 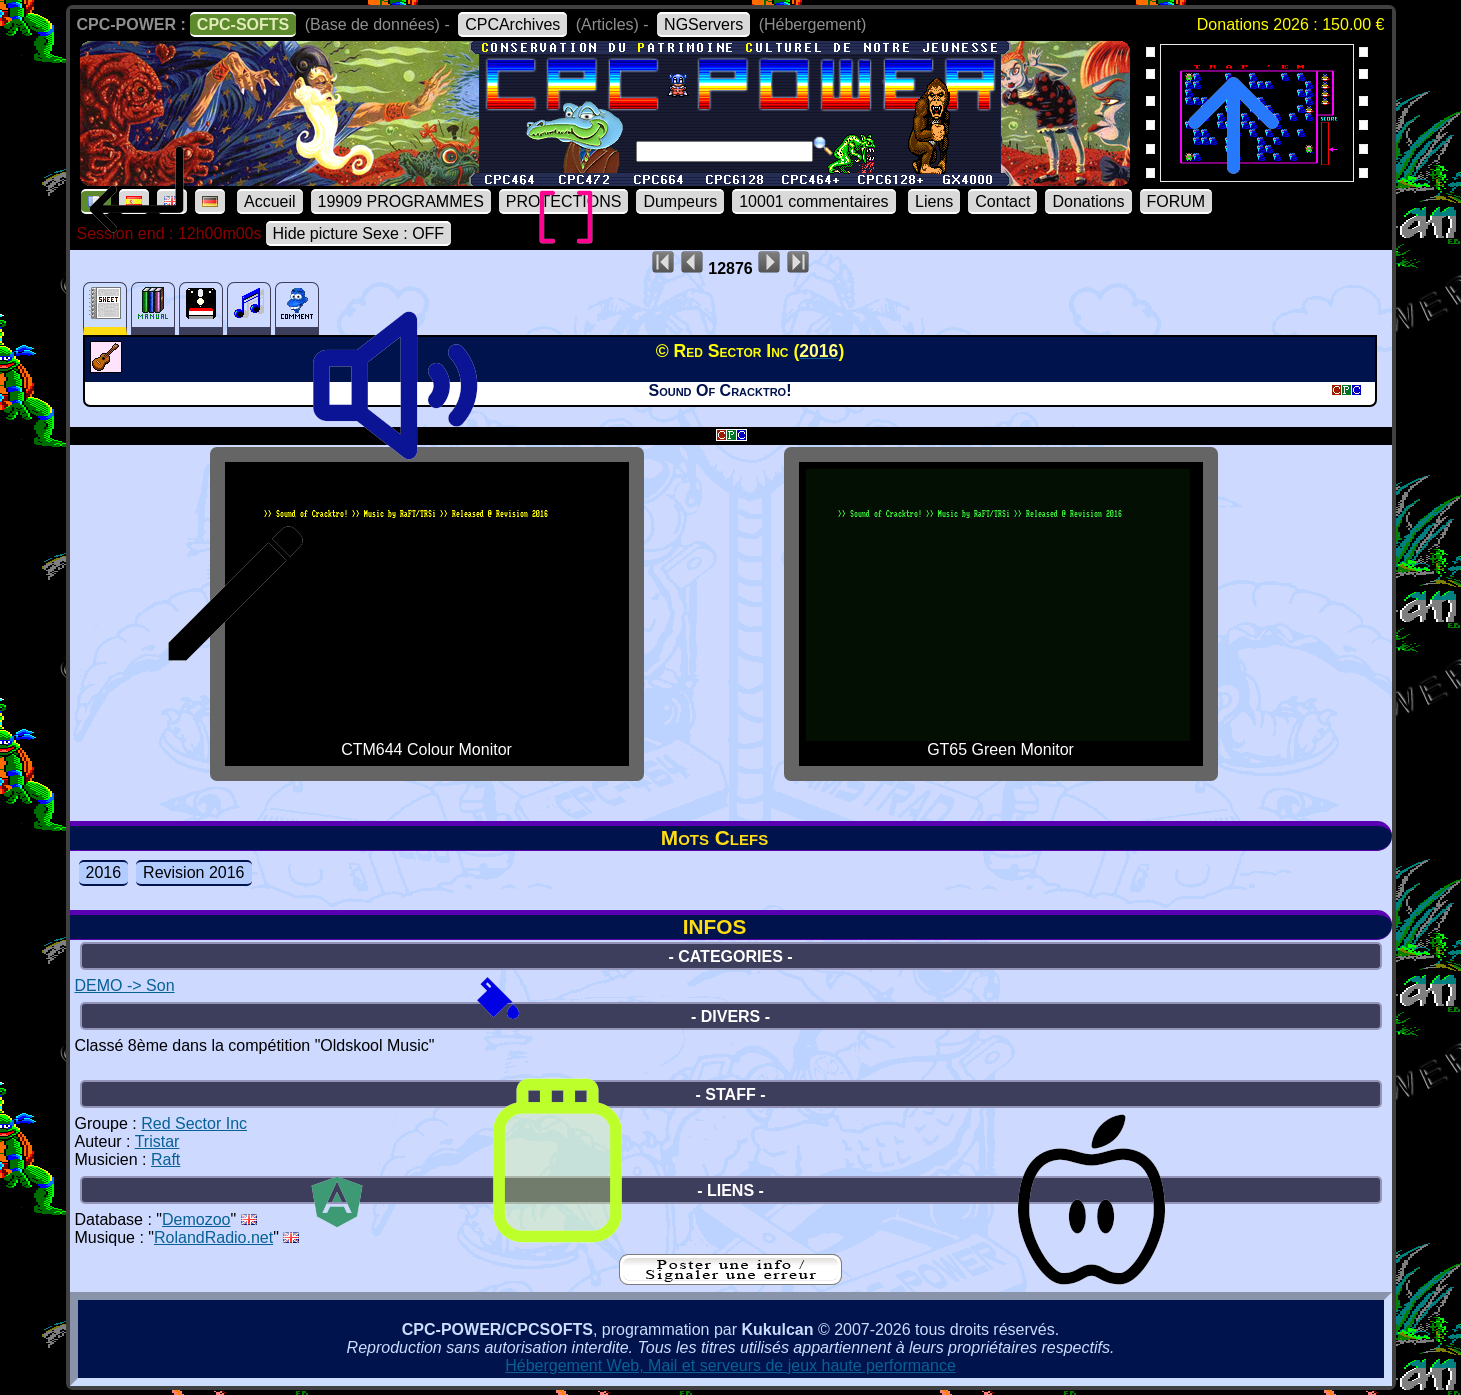 I want to click on insert or edit code brackets, so click(x=566, y=217).